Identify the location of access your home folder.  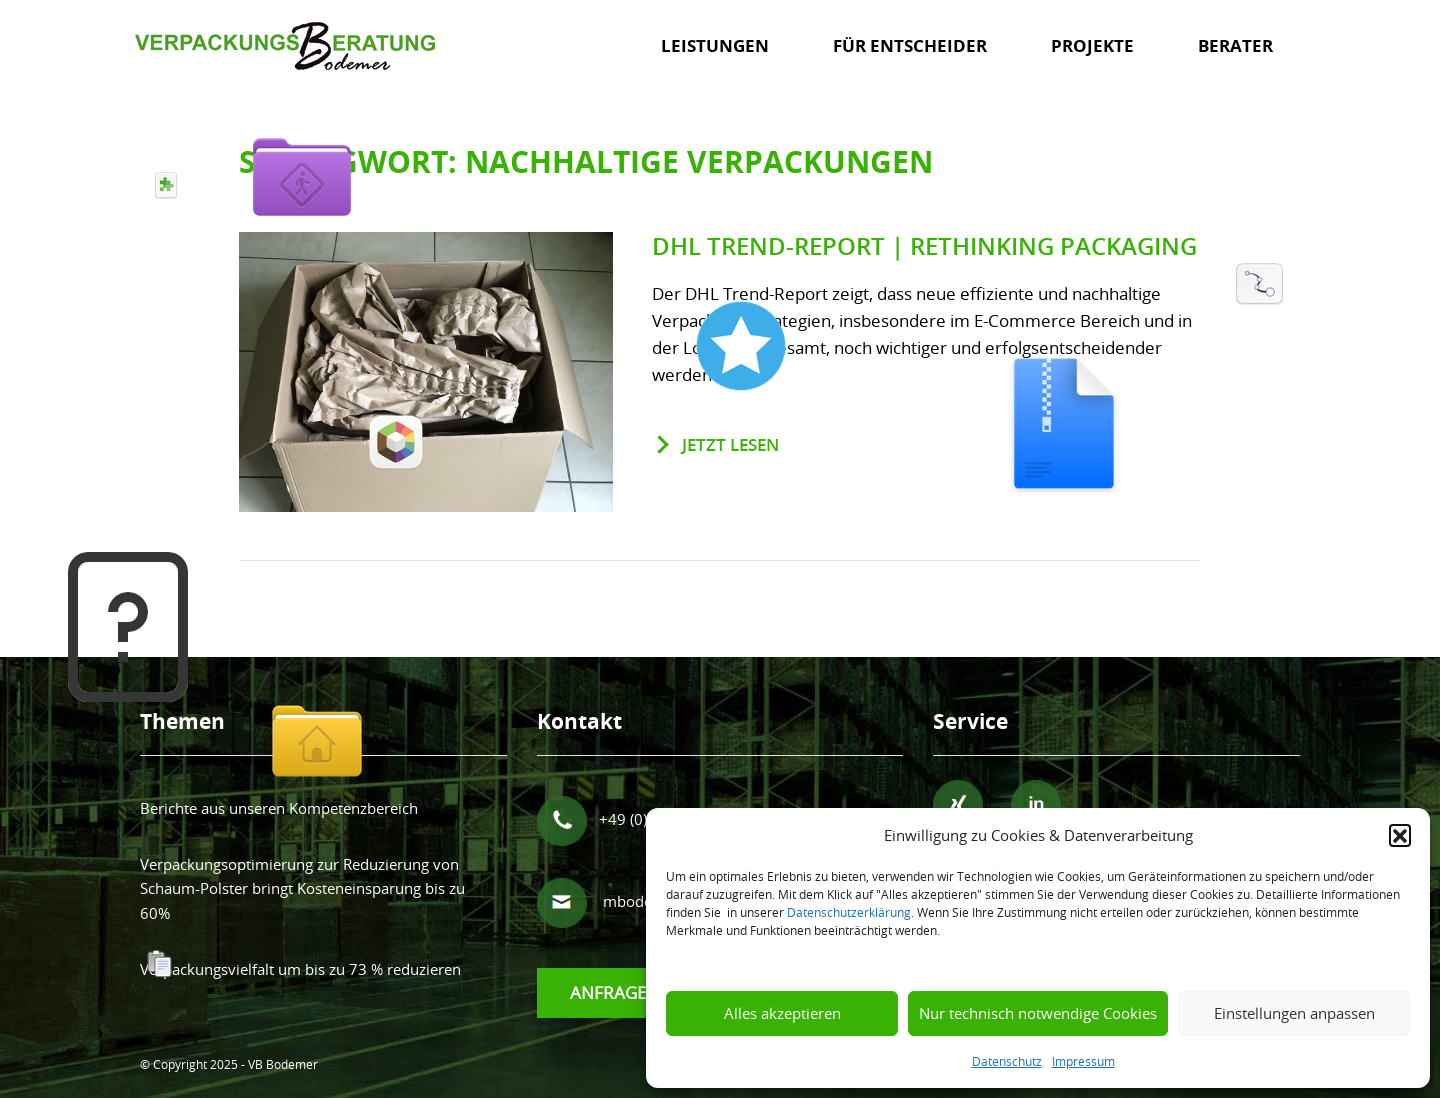
(317, 741).